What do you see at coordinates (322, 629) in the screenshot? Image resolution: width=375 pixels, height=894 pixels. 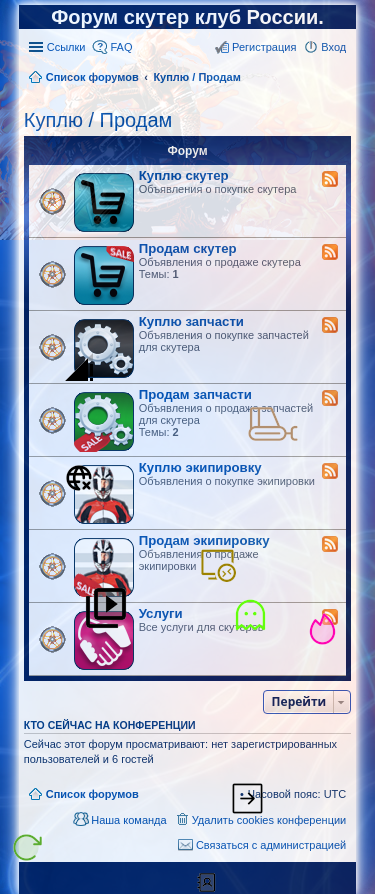 I see `indicates trending or popular content` at bounding box center [322, 629].